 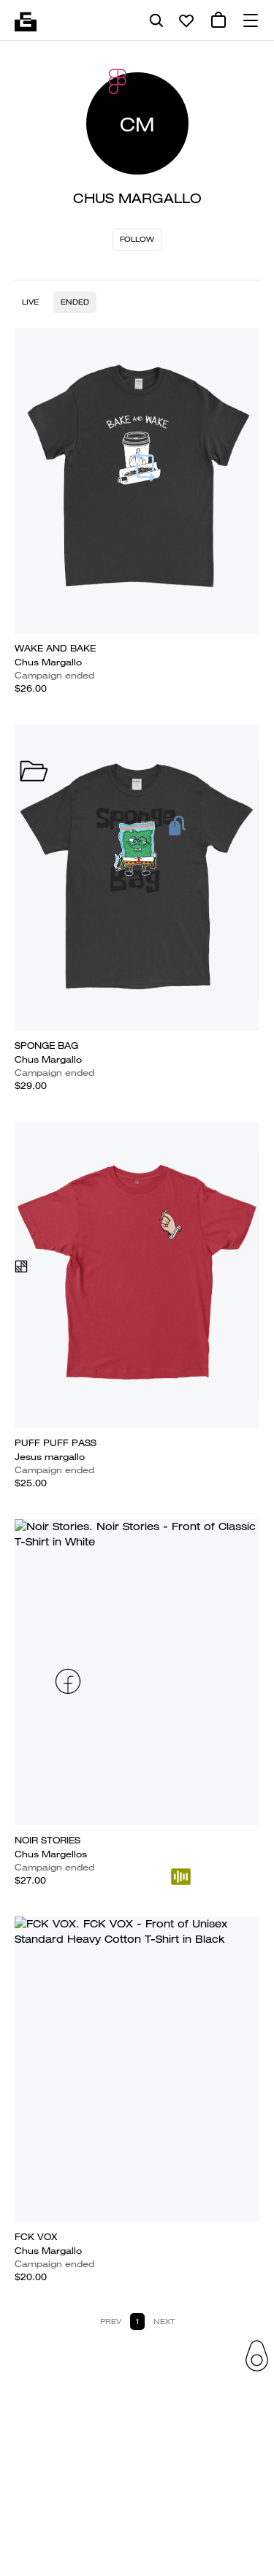 I want to click on access audio or sound settings, so click(x=180, y=1876).